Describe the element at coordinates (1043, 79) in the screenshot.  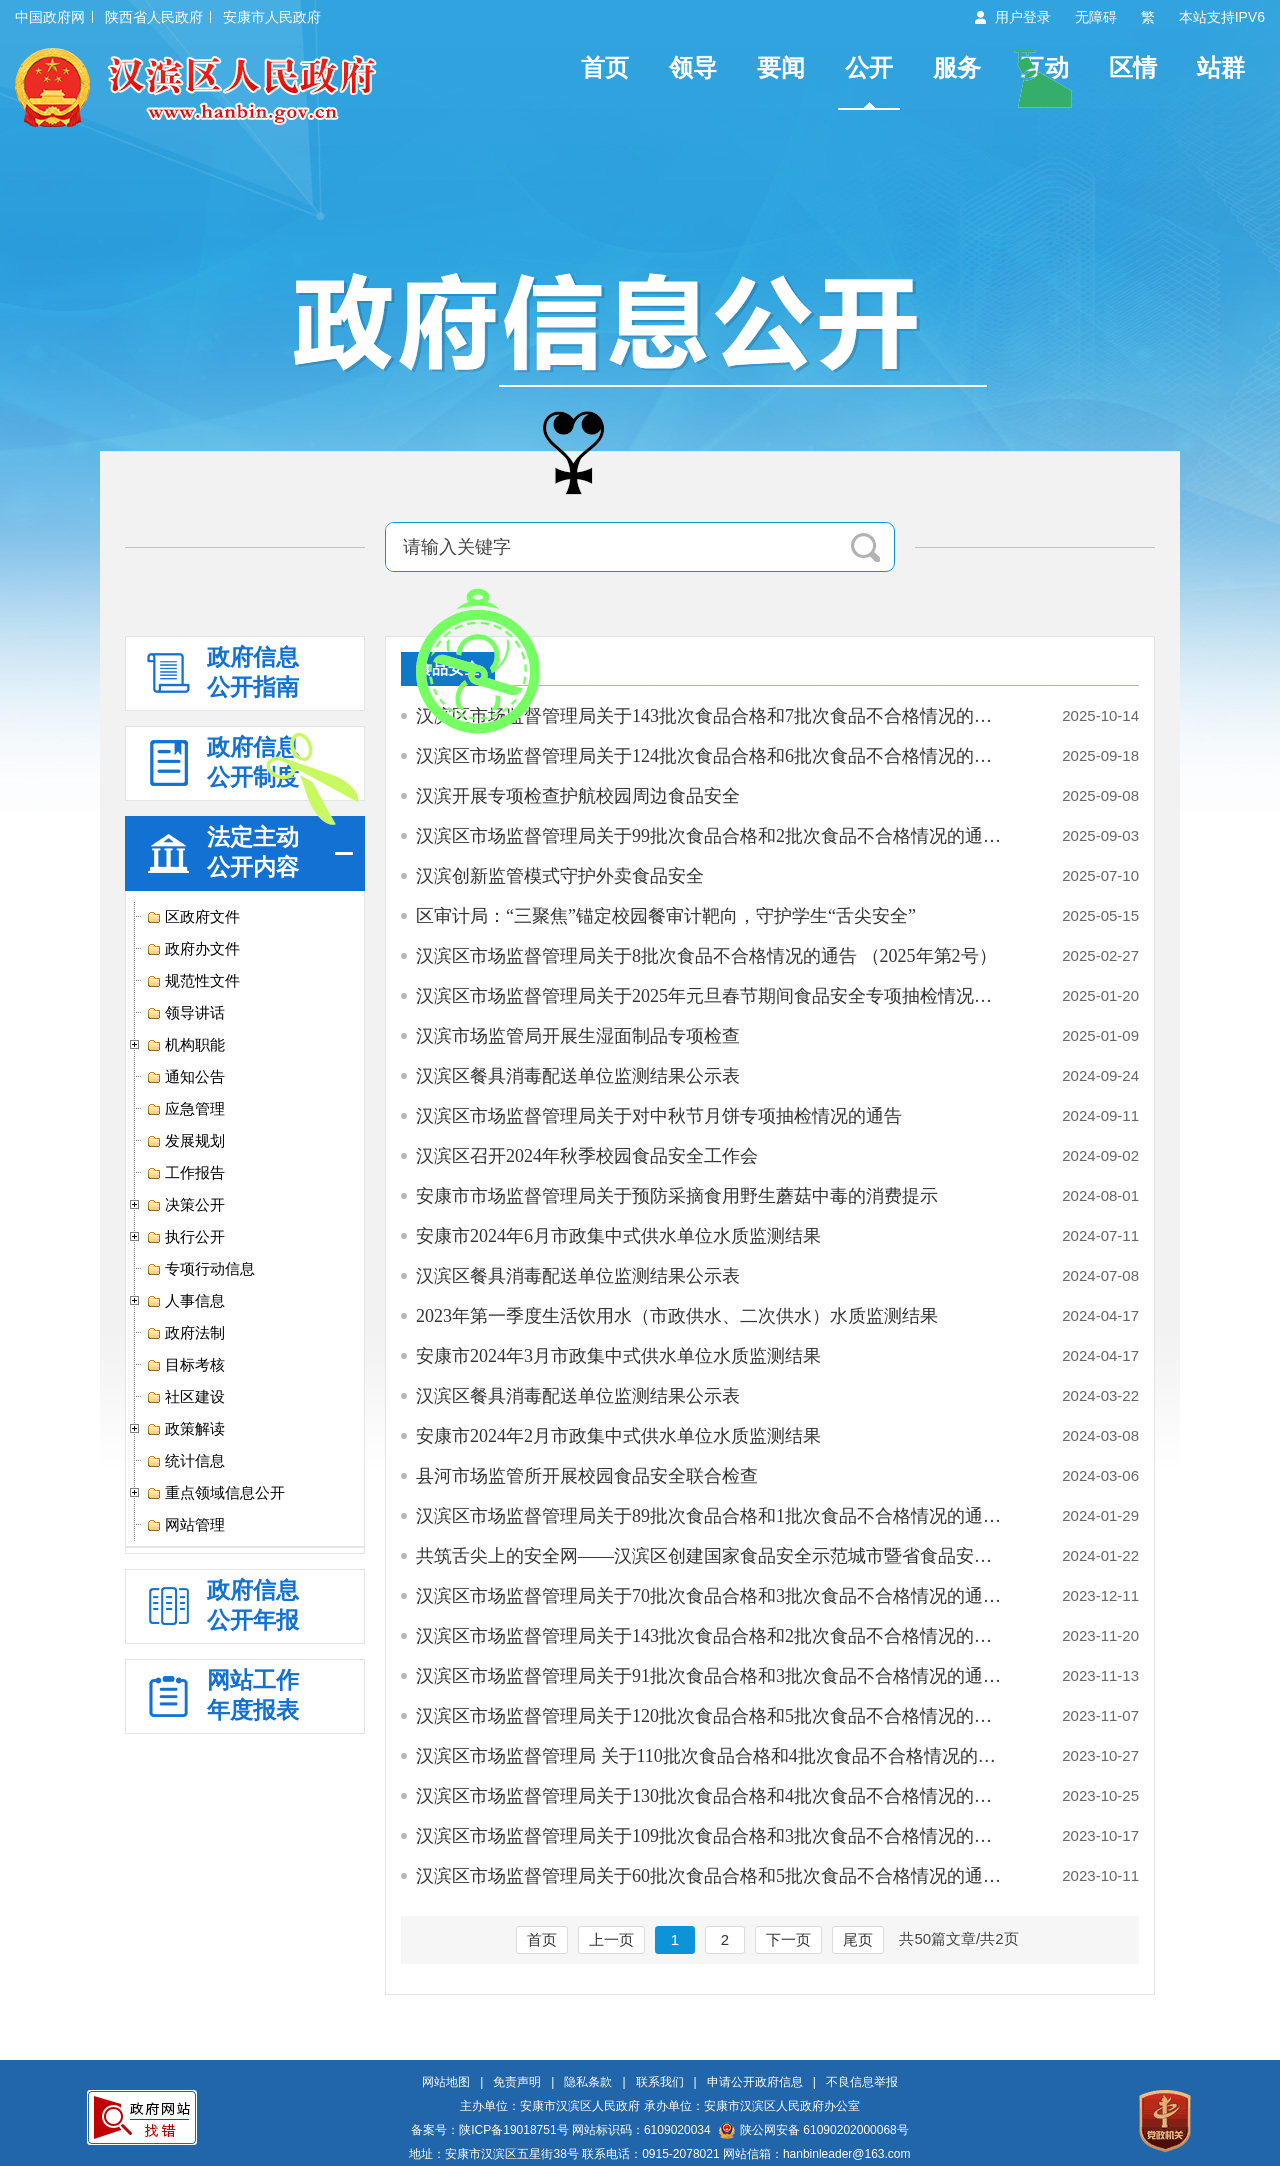
I see `adjust stage or spotlight settings` at that location.